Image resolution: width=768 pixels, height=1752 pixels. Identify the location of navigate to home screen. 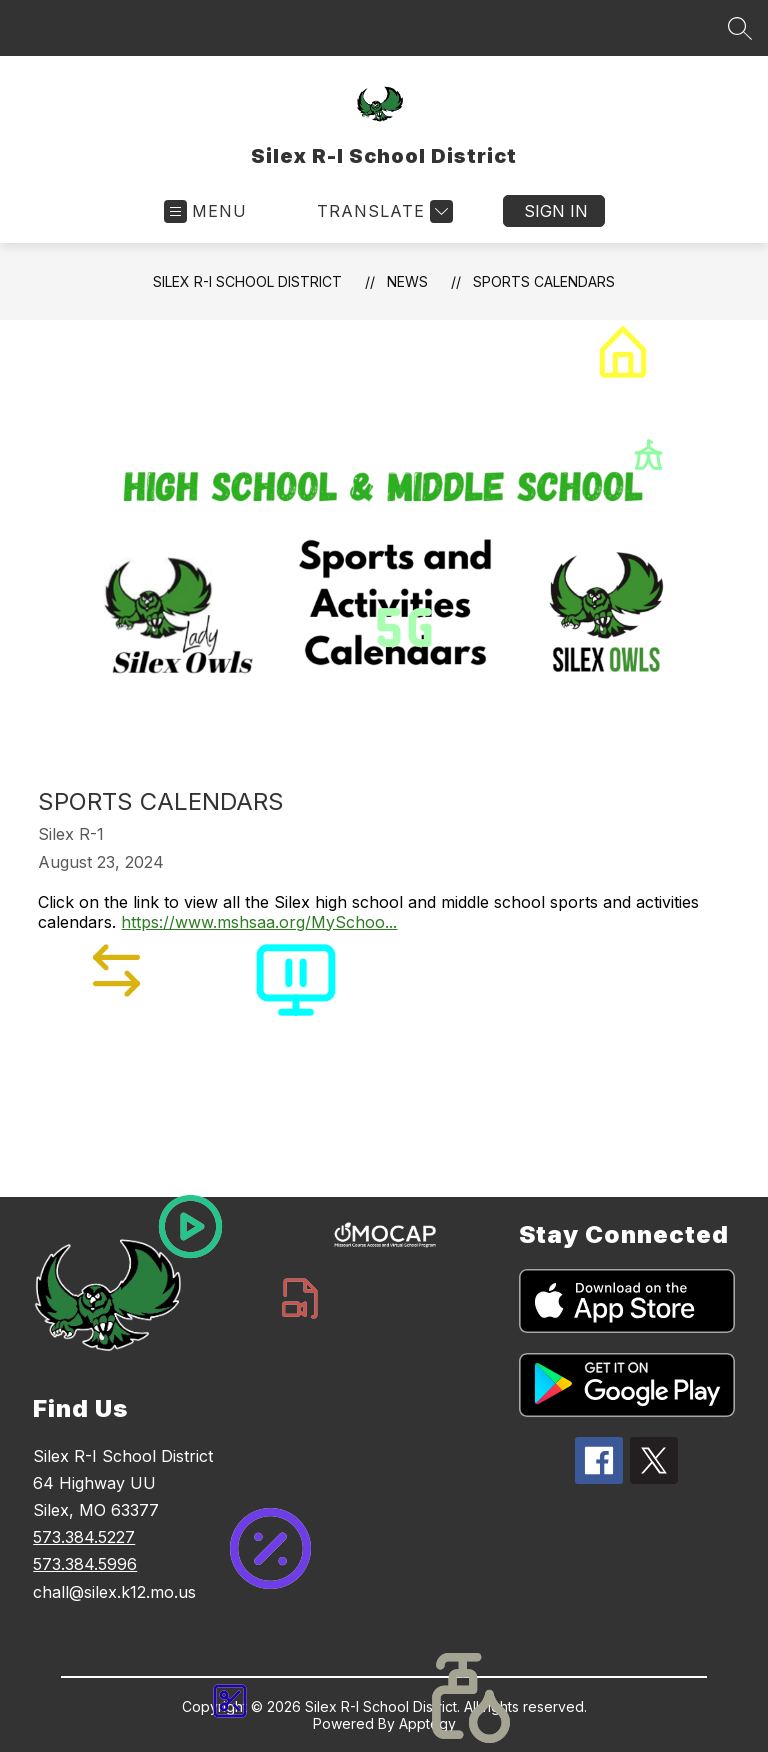
(623, 352).